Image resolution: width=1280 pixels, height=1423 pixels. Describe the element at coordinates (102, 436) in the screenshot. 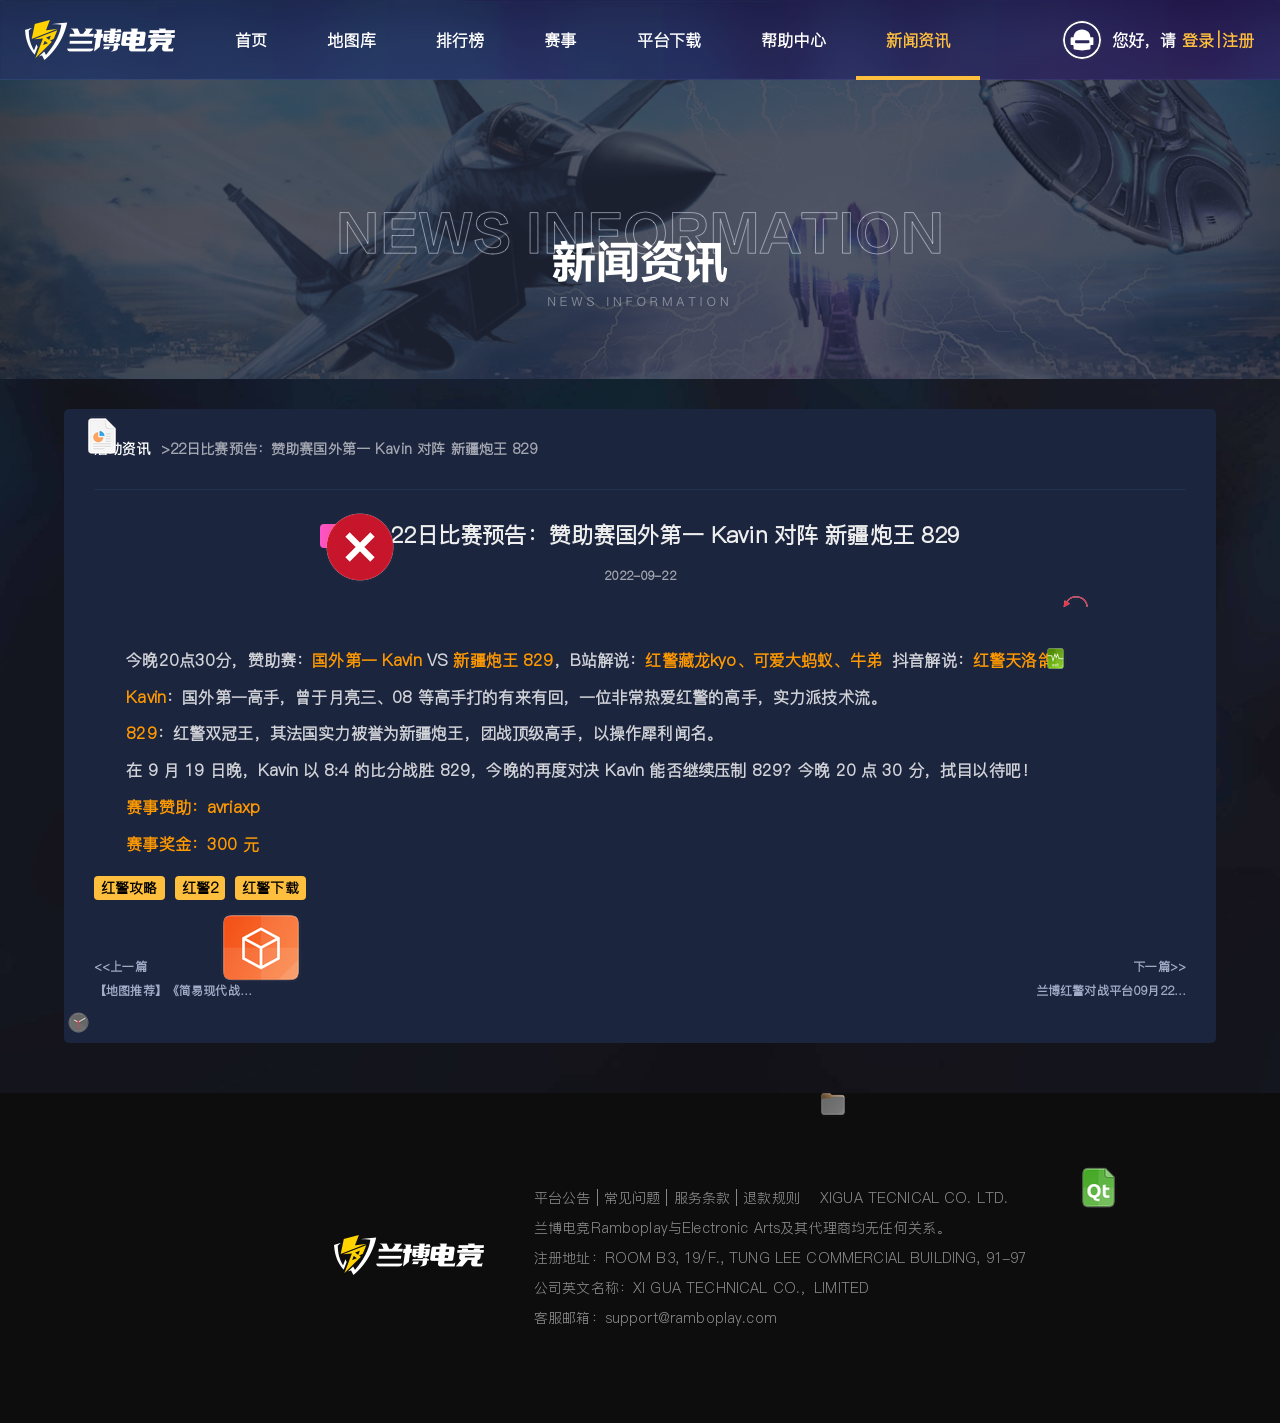

I see `open a presentation file` at that location.